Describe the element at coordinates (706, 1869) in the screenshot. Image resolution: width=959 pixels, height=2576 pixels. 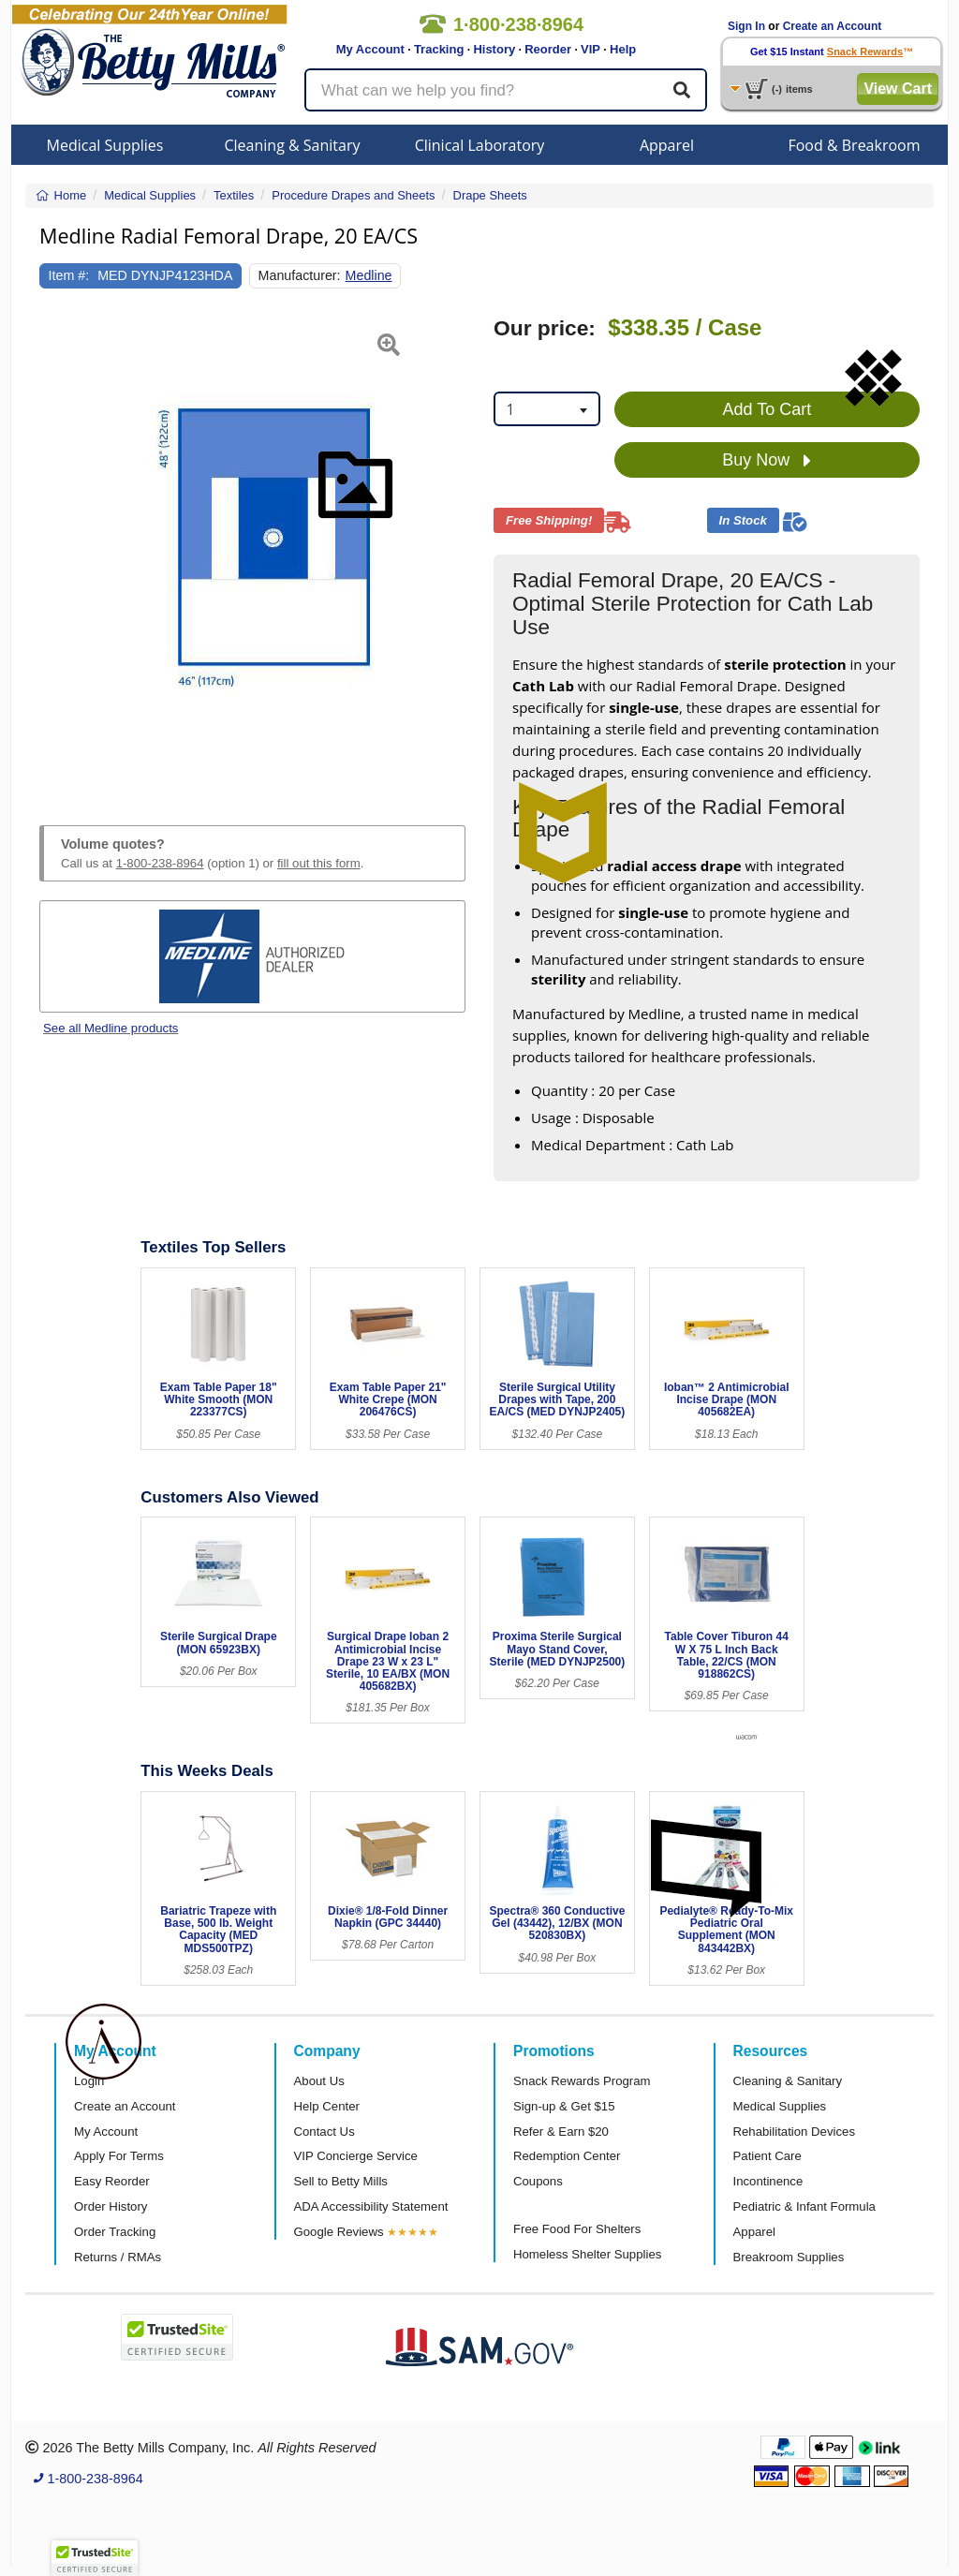
I see `open XSplit broadcasting software` at that location.